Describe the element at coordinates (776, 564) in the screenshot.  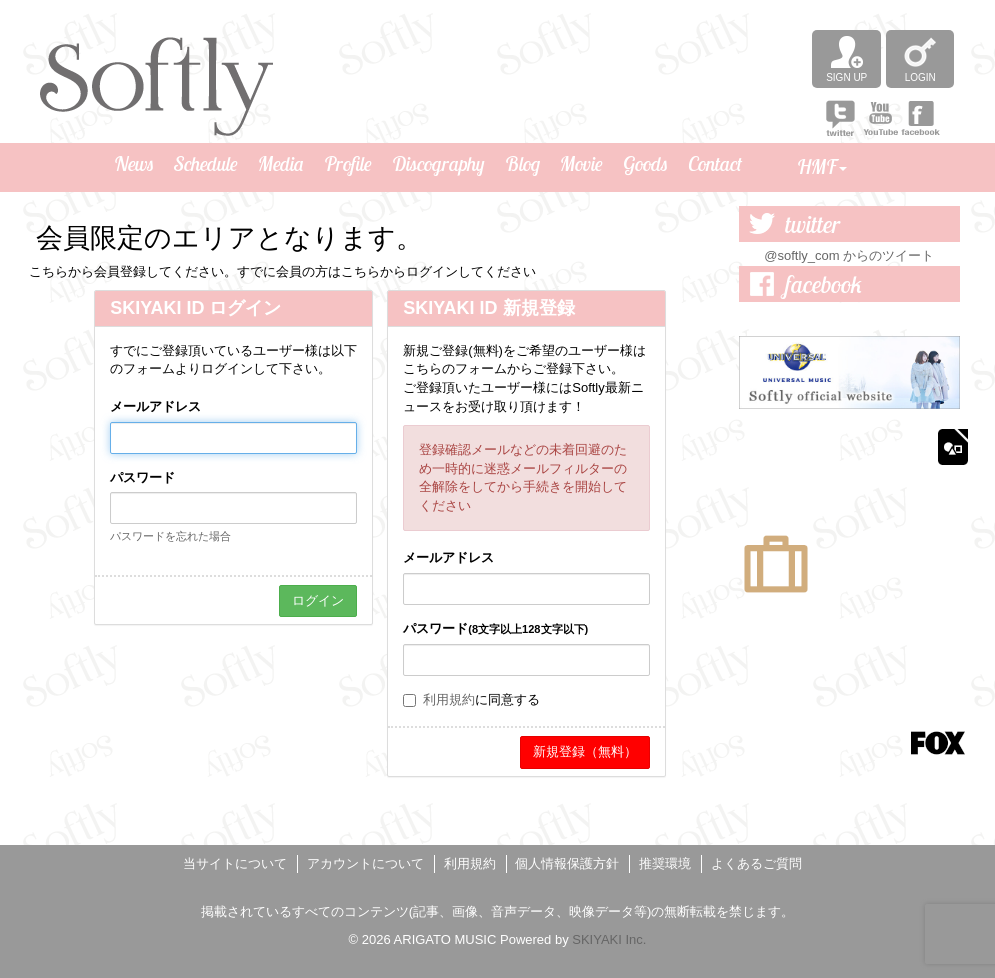
I see `access travel or trip planning features` at that location.